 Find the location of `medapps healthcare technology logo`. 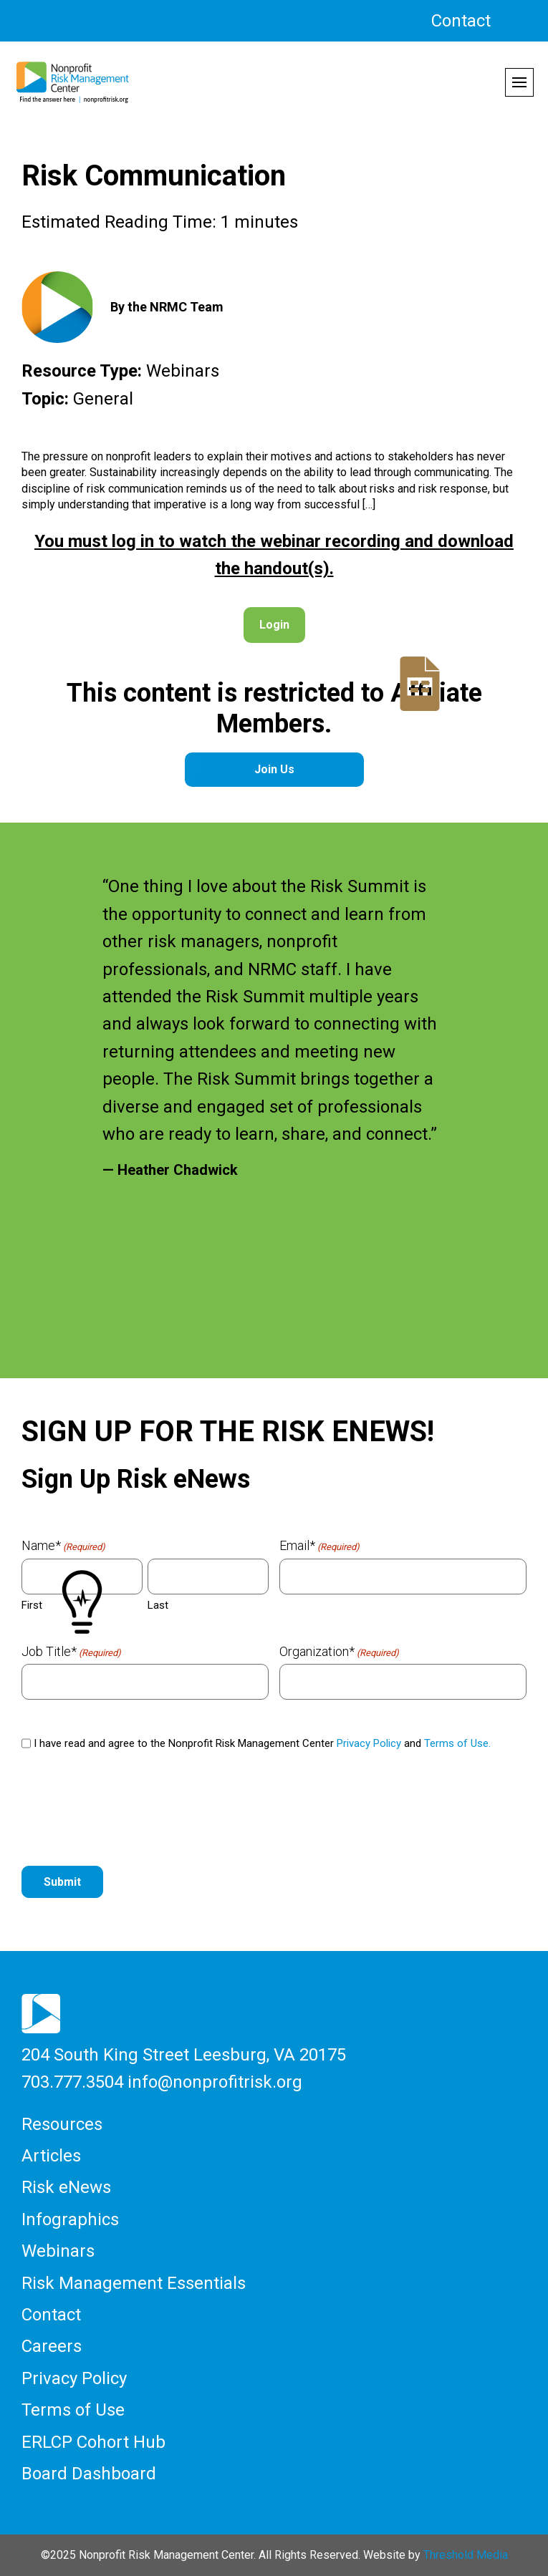

medapps healthcare technology logo is located at coordinates (82, 1602).